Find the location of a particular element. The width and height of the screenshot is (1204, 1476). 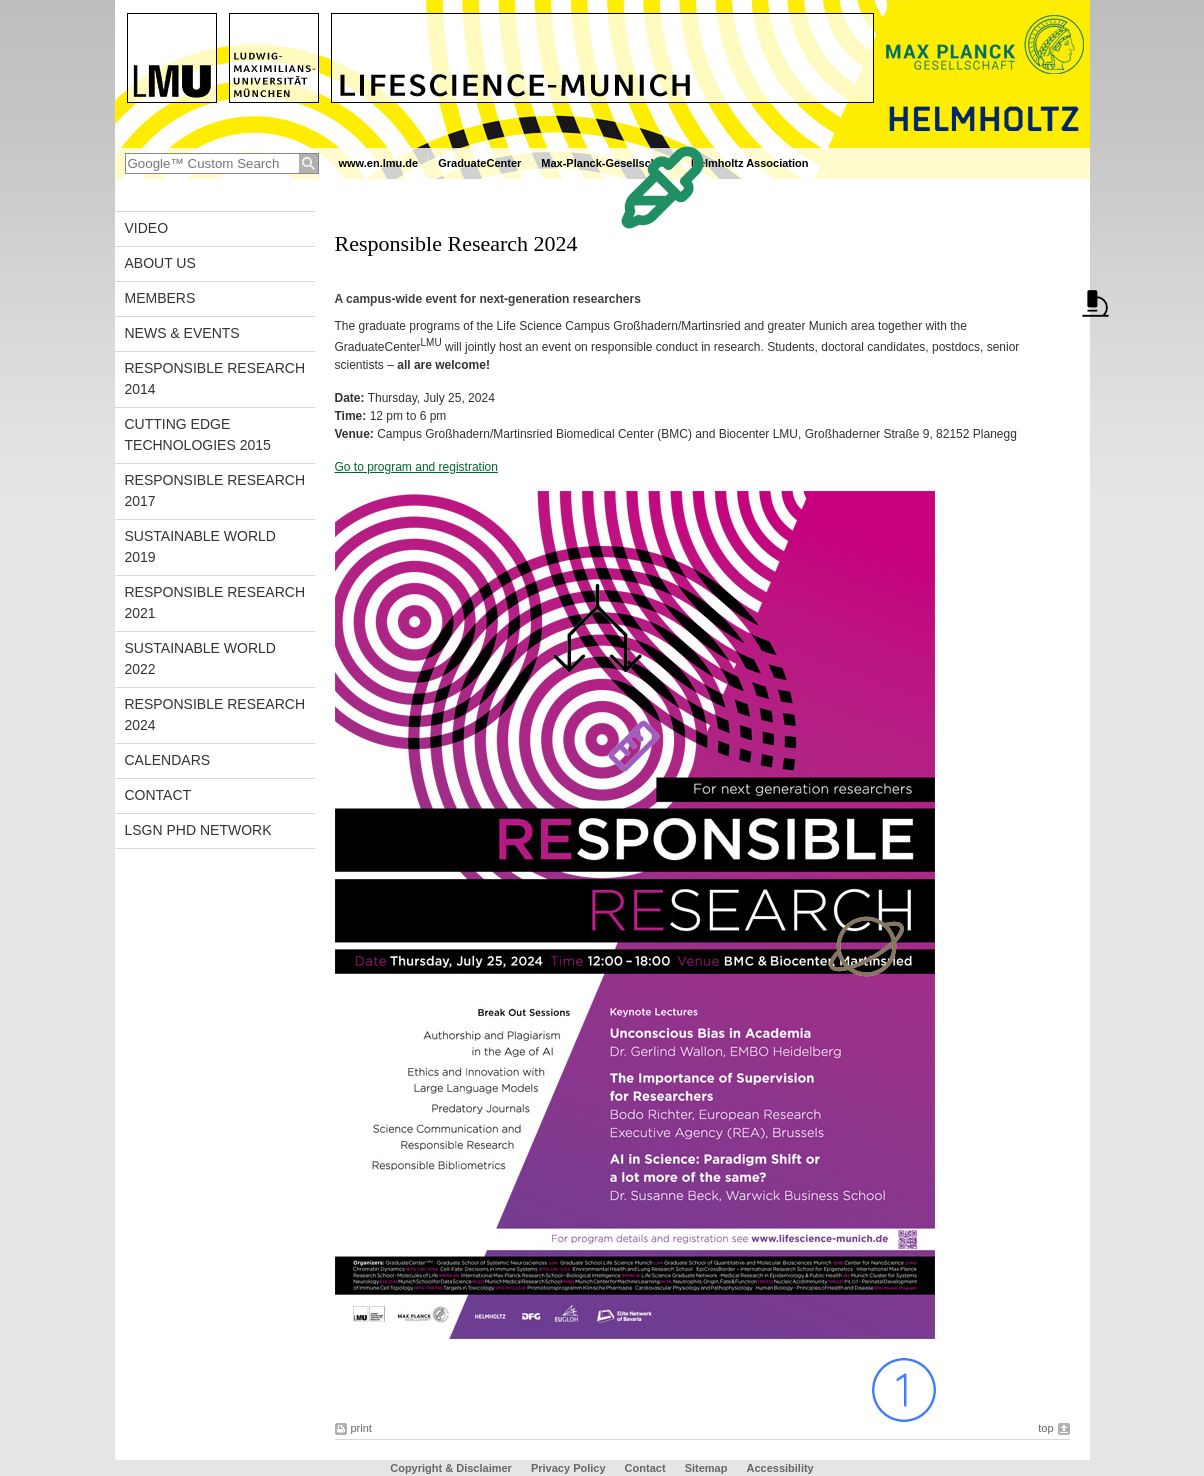

access measurement tools is located at coordinates (634, 746).